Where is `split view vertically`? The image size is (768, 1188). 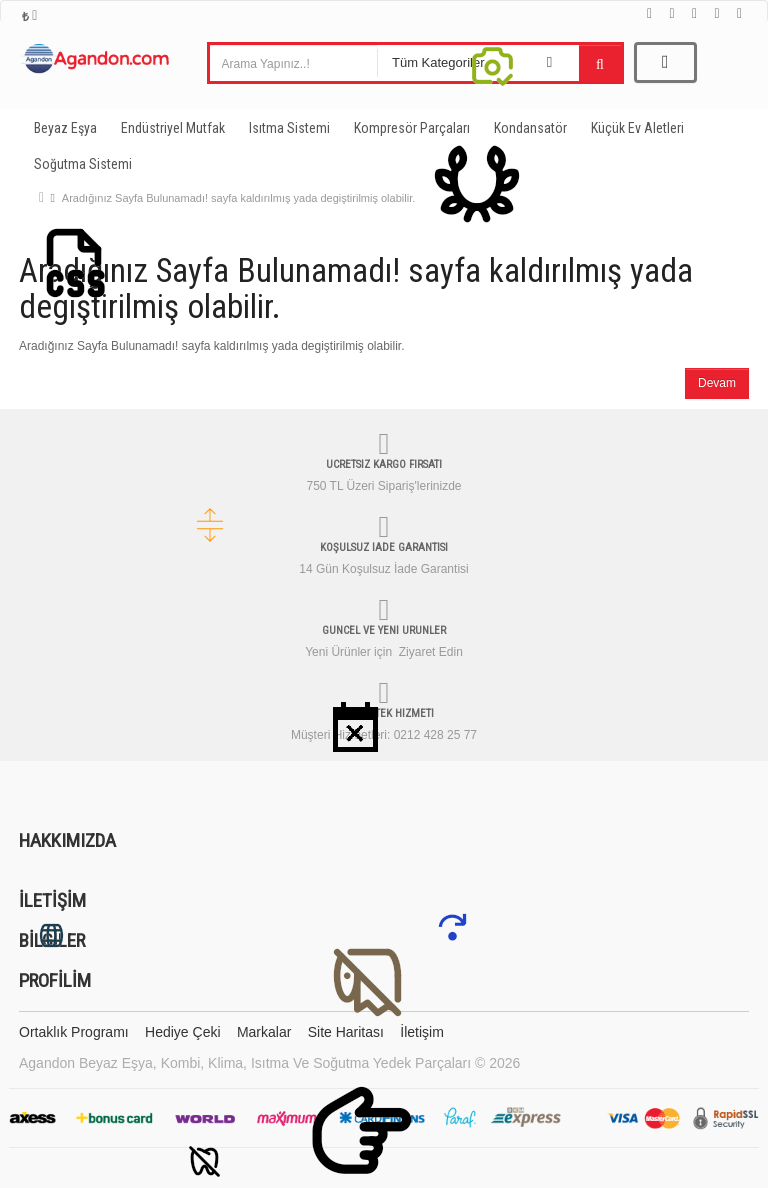 split view vertically is located at coordinates (210, 525).